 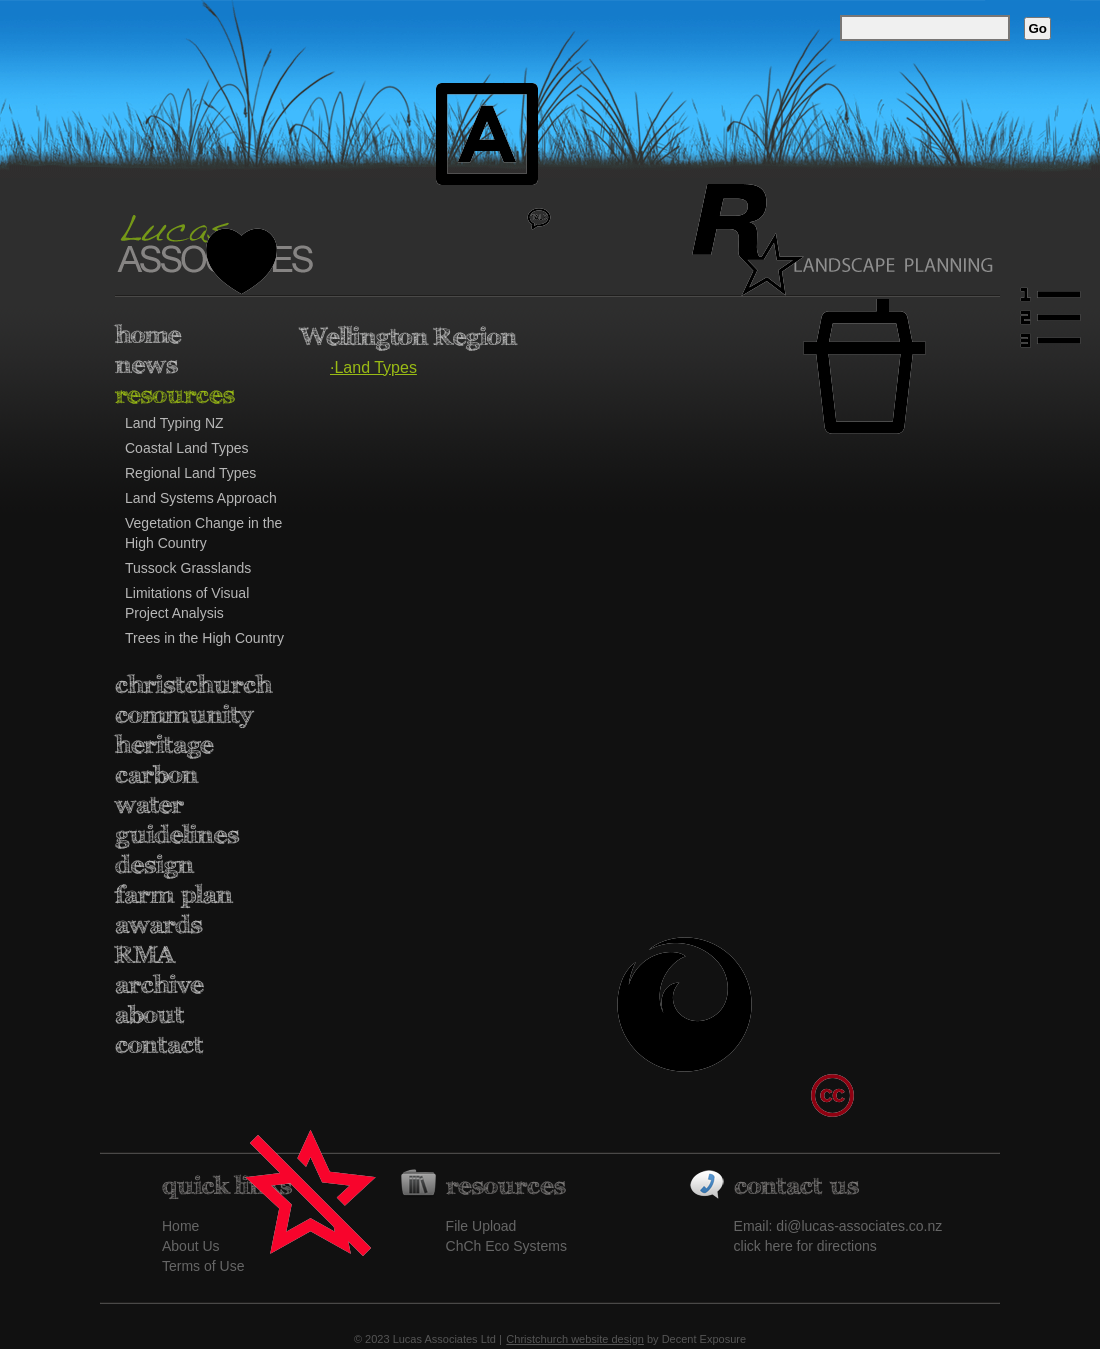 What do you see at coordinates (864, 372) in the screenshot?
I see `view food and drink options` at bounding box center [864, 372].